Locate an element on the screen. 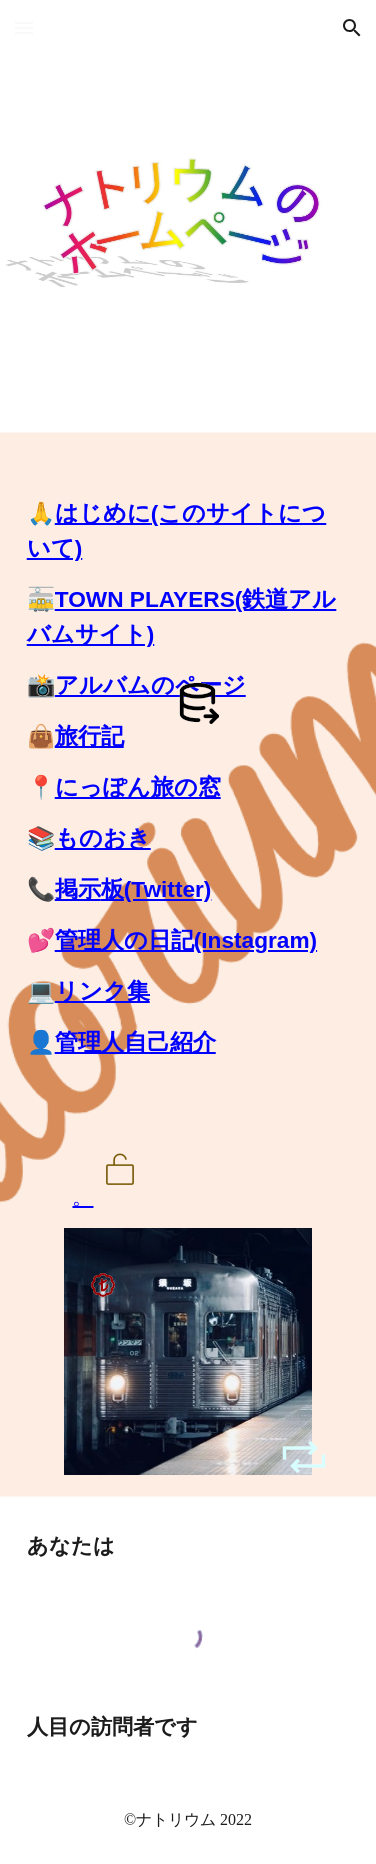 The image size is (376, 1864). export data from database is located at coordinates (197, 702).